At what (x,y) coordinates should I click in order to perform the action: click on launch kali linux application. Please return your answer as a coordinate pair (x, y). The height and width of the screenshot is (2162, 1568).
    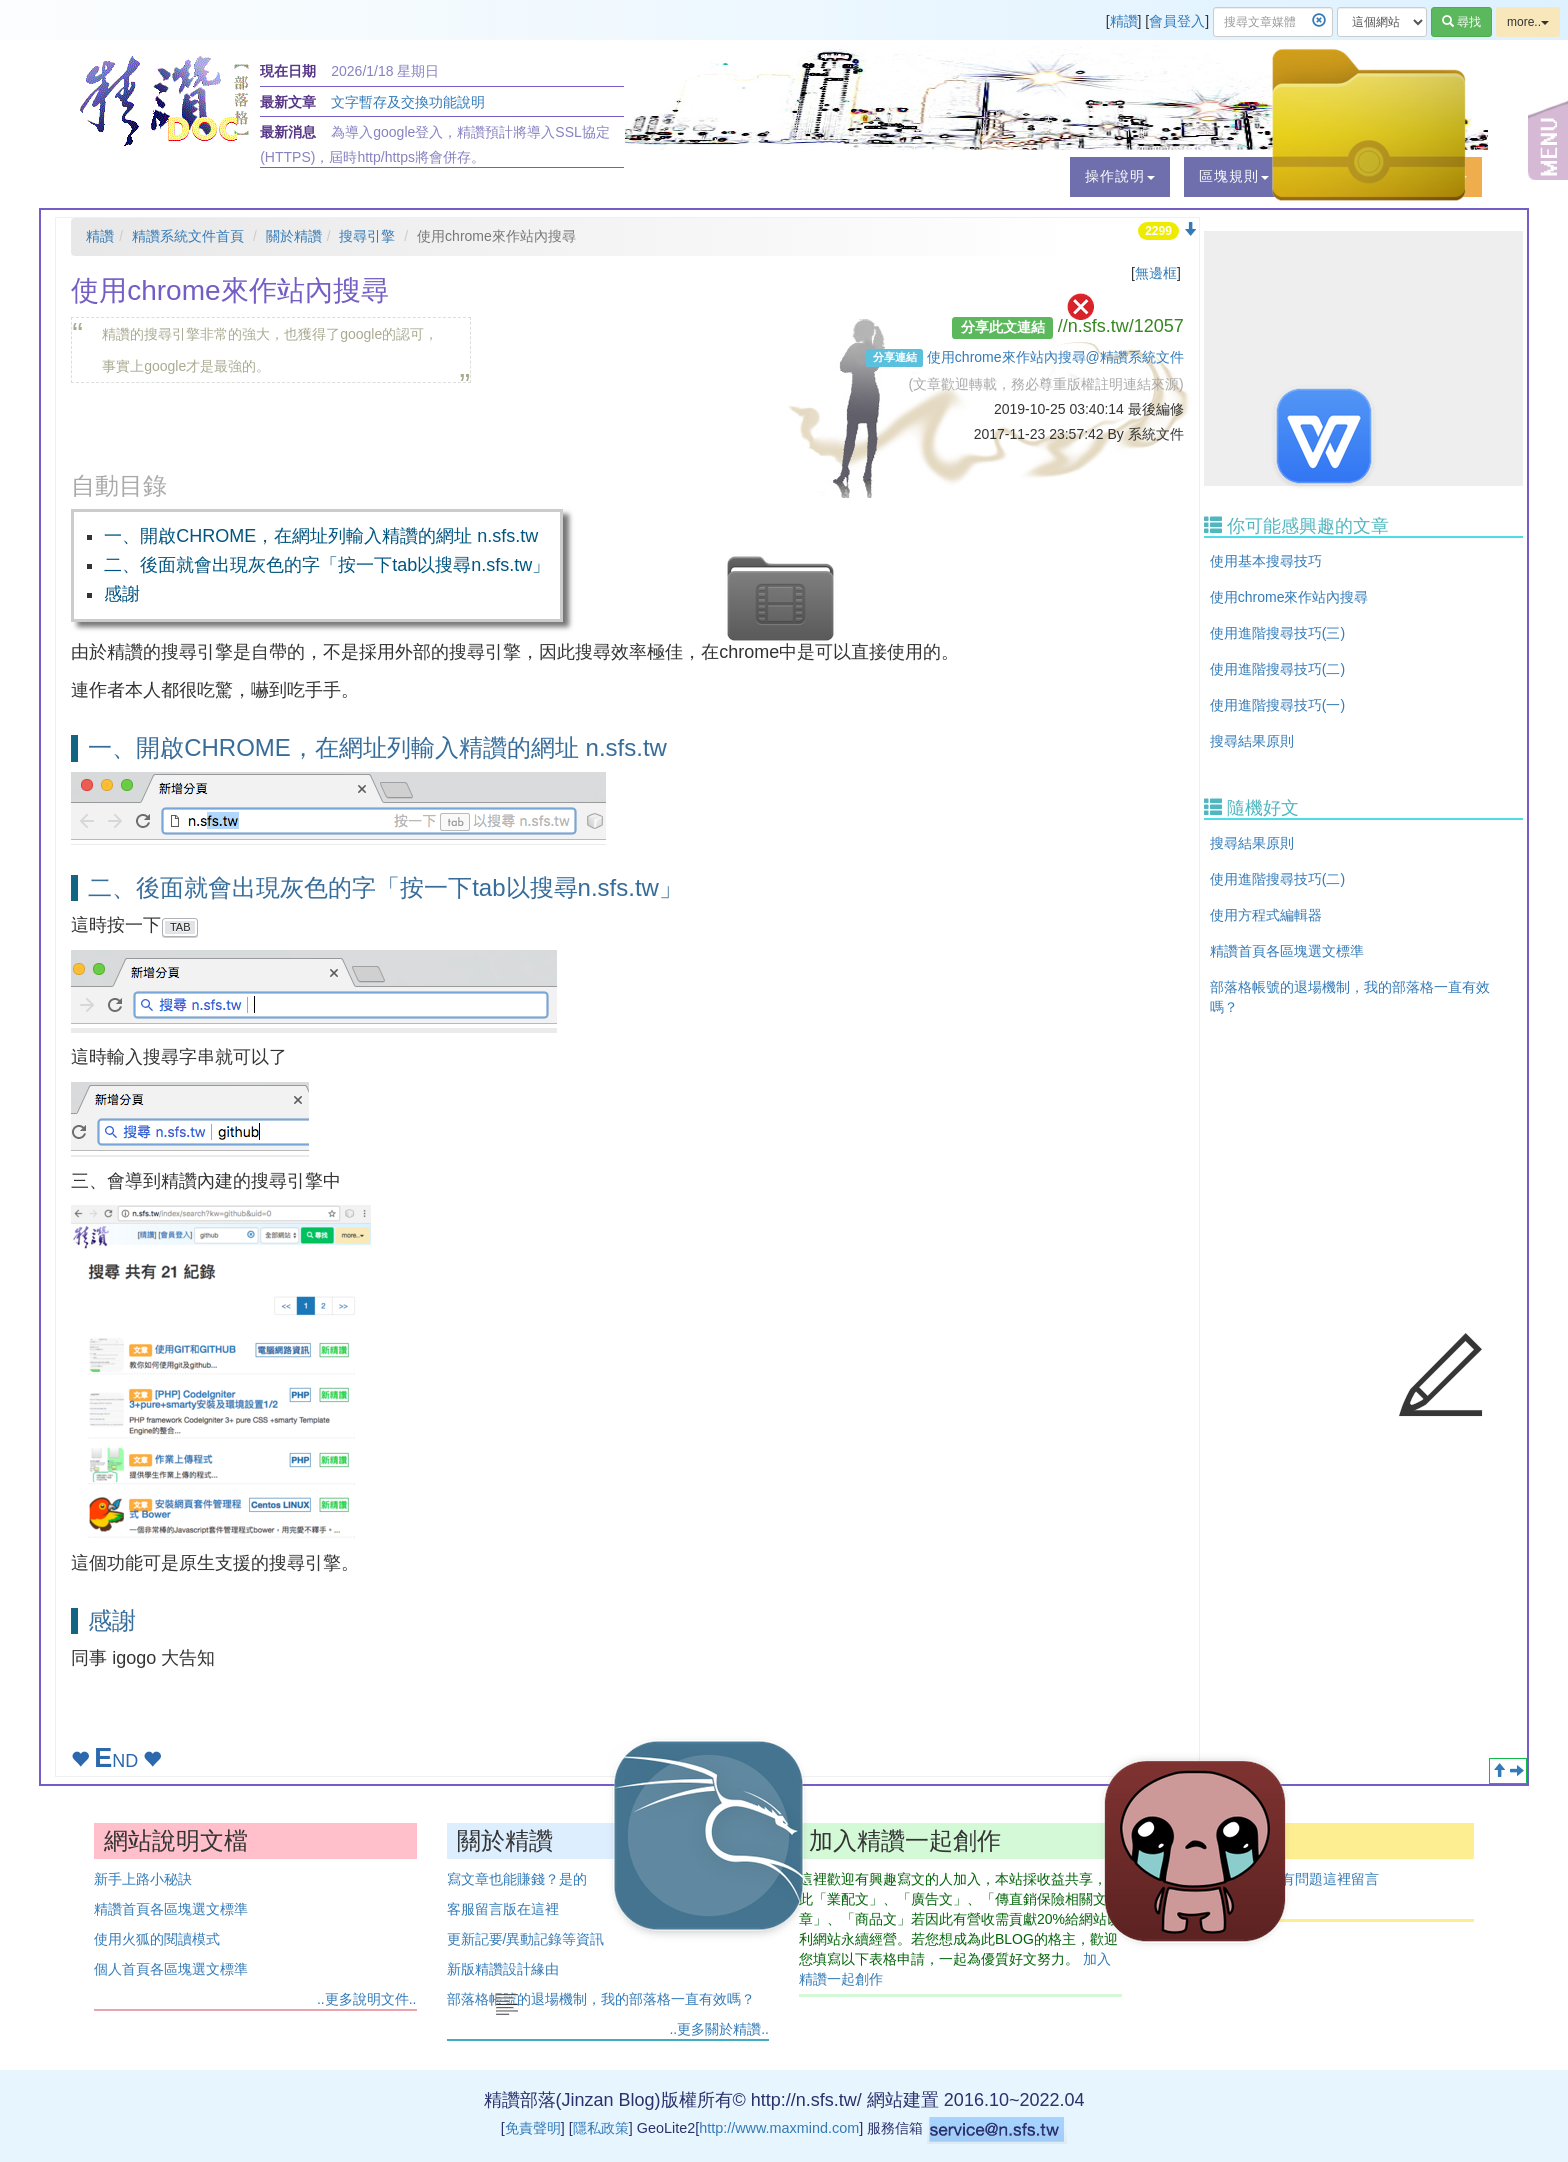
    Looking at the image, I should click on (708, 1835).